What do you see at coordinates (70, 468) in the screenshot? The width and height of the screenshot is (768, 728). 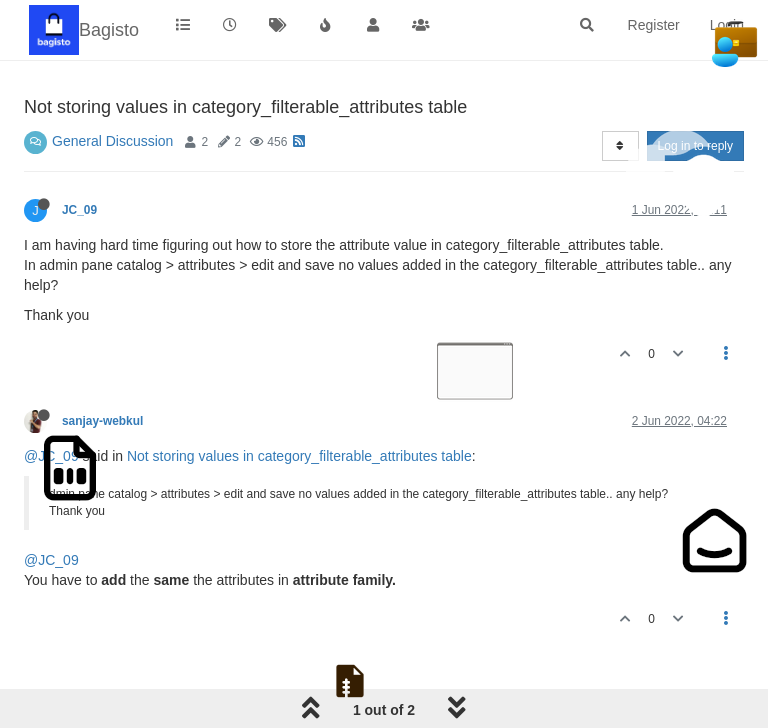 I see `view barcode document` at bounding box center [70, 468].